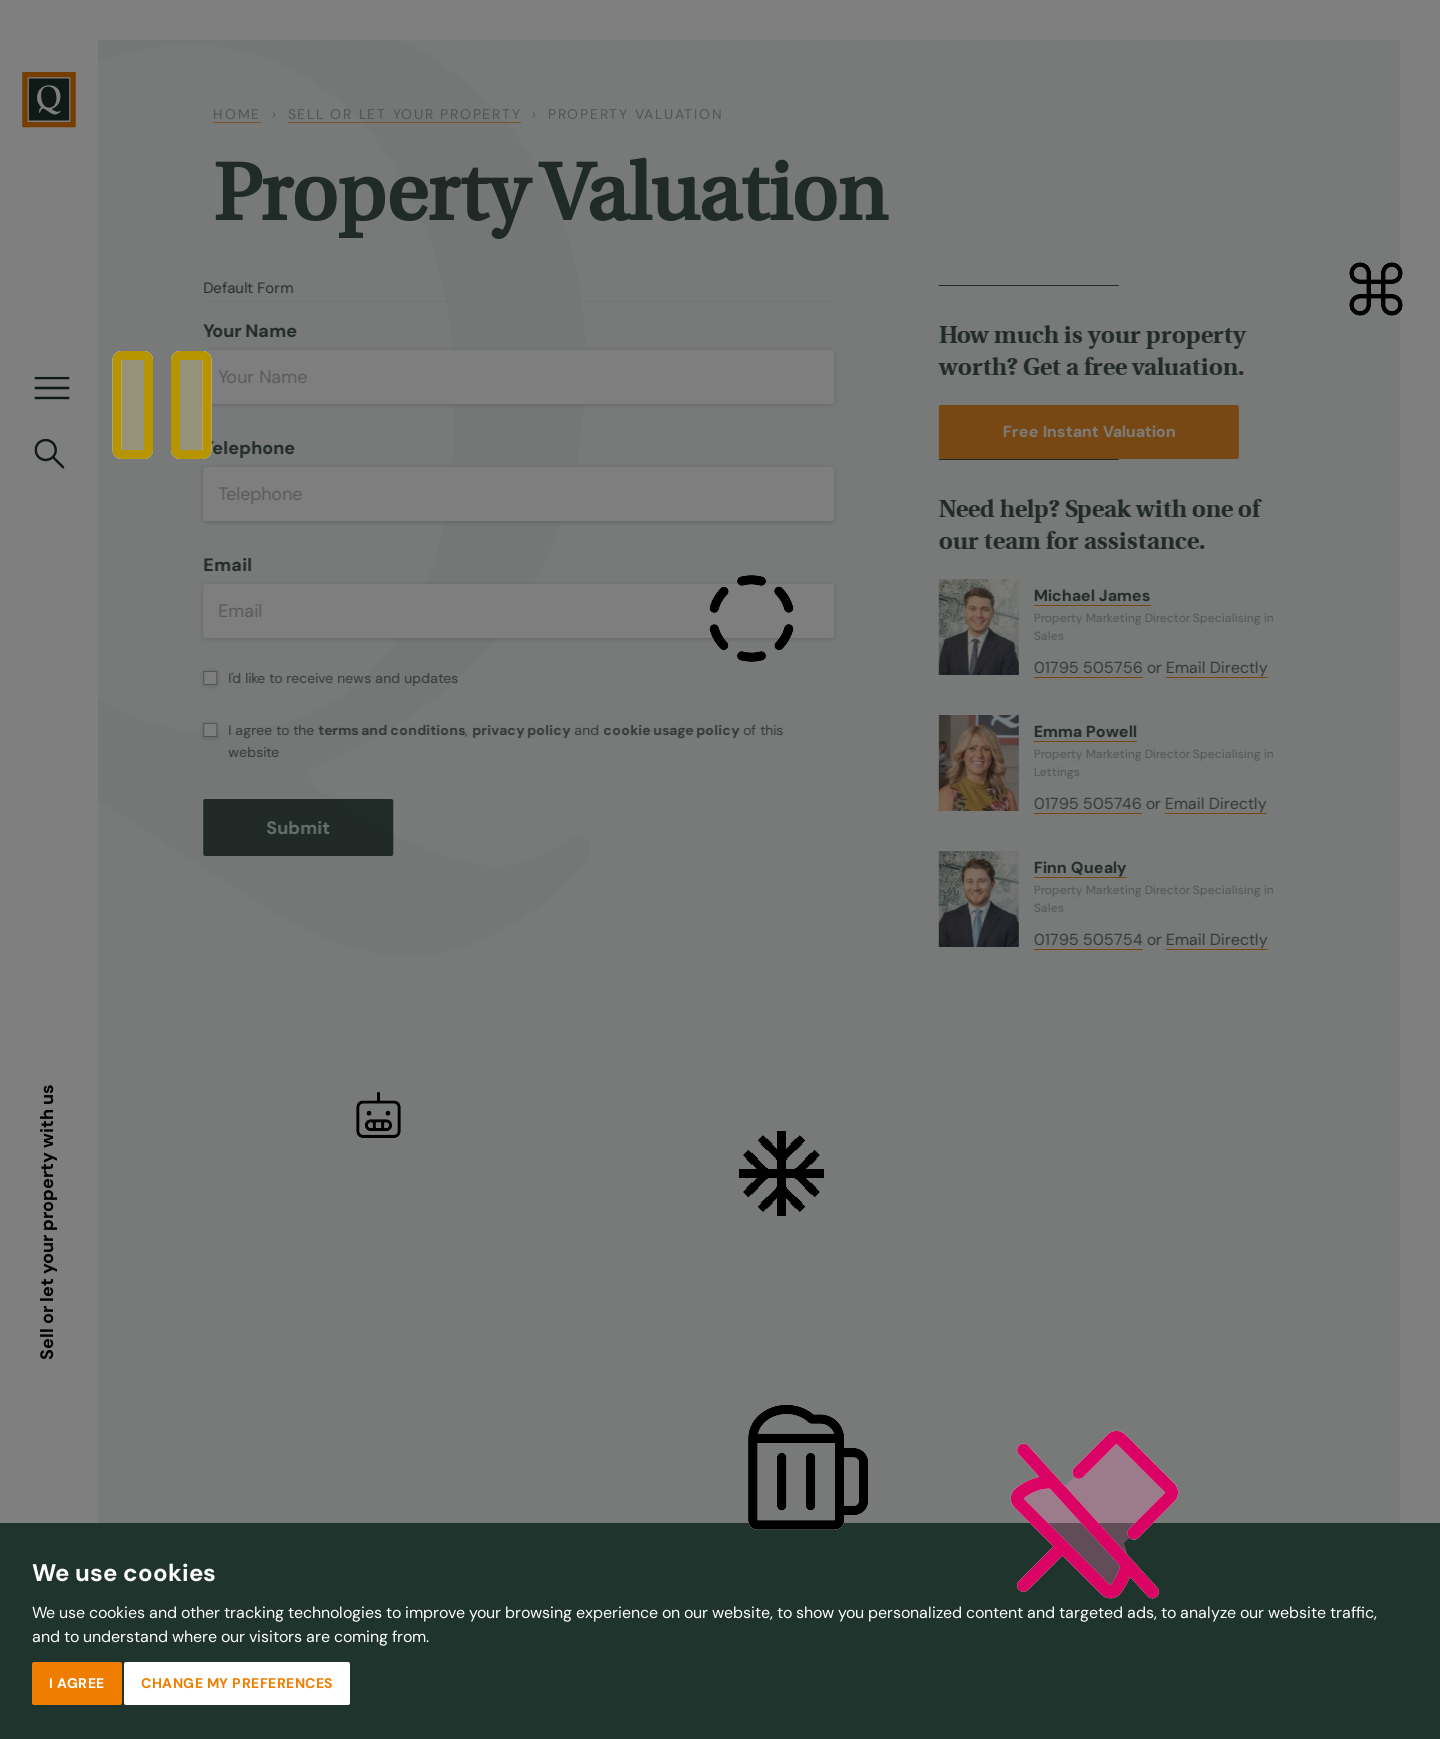 The image size is (1440, 1739). I want to click on indicates loading or processing in progress, so click(751, 618).